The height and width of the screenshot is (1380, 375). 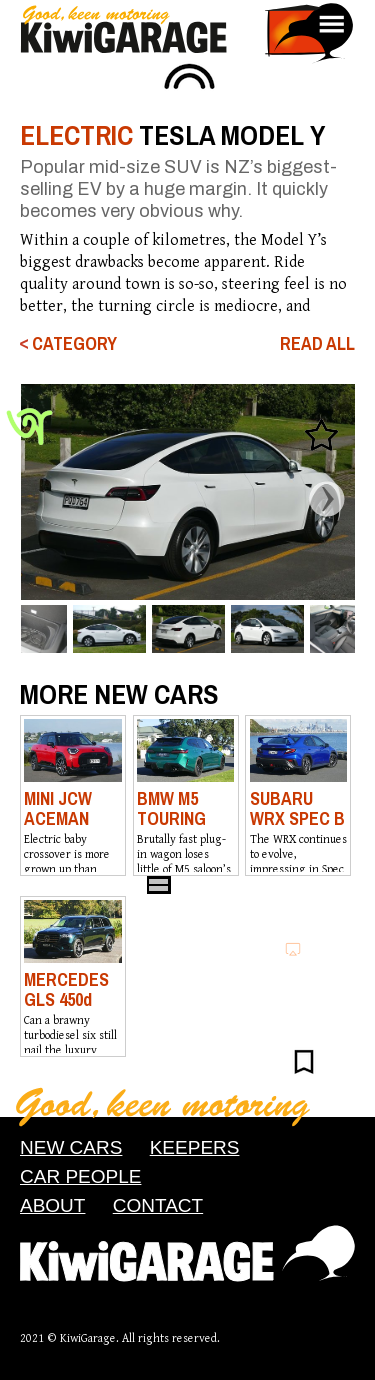 What do you see at coordinates (189, 77) in the screenshot?
I see `access visual filters or image effects` at bounding box center [189, 77].